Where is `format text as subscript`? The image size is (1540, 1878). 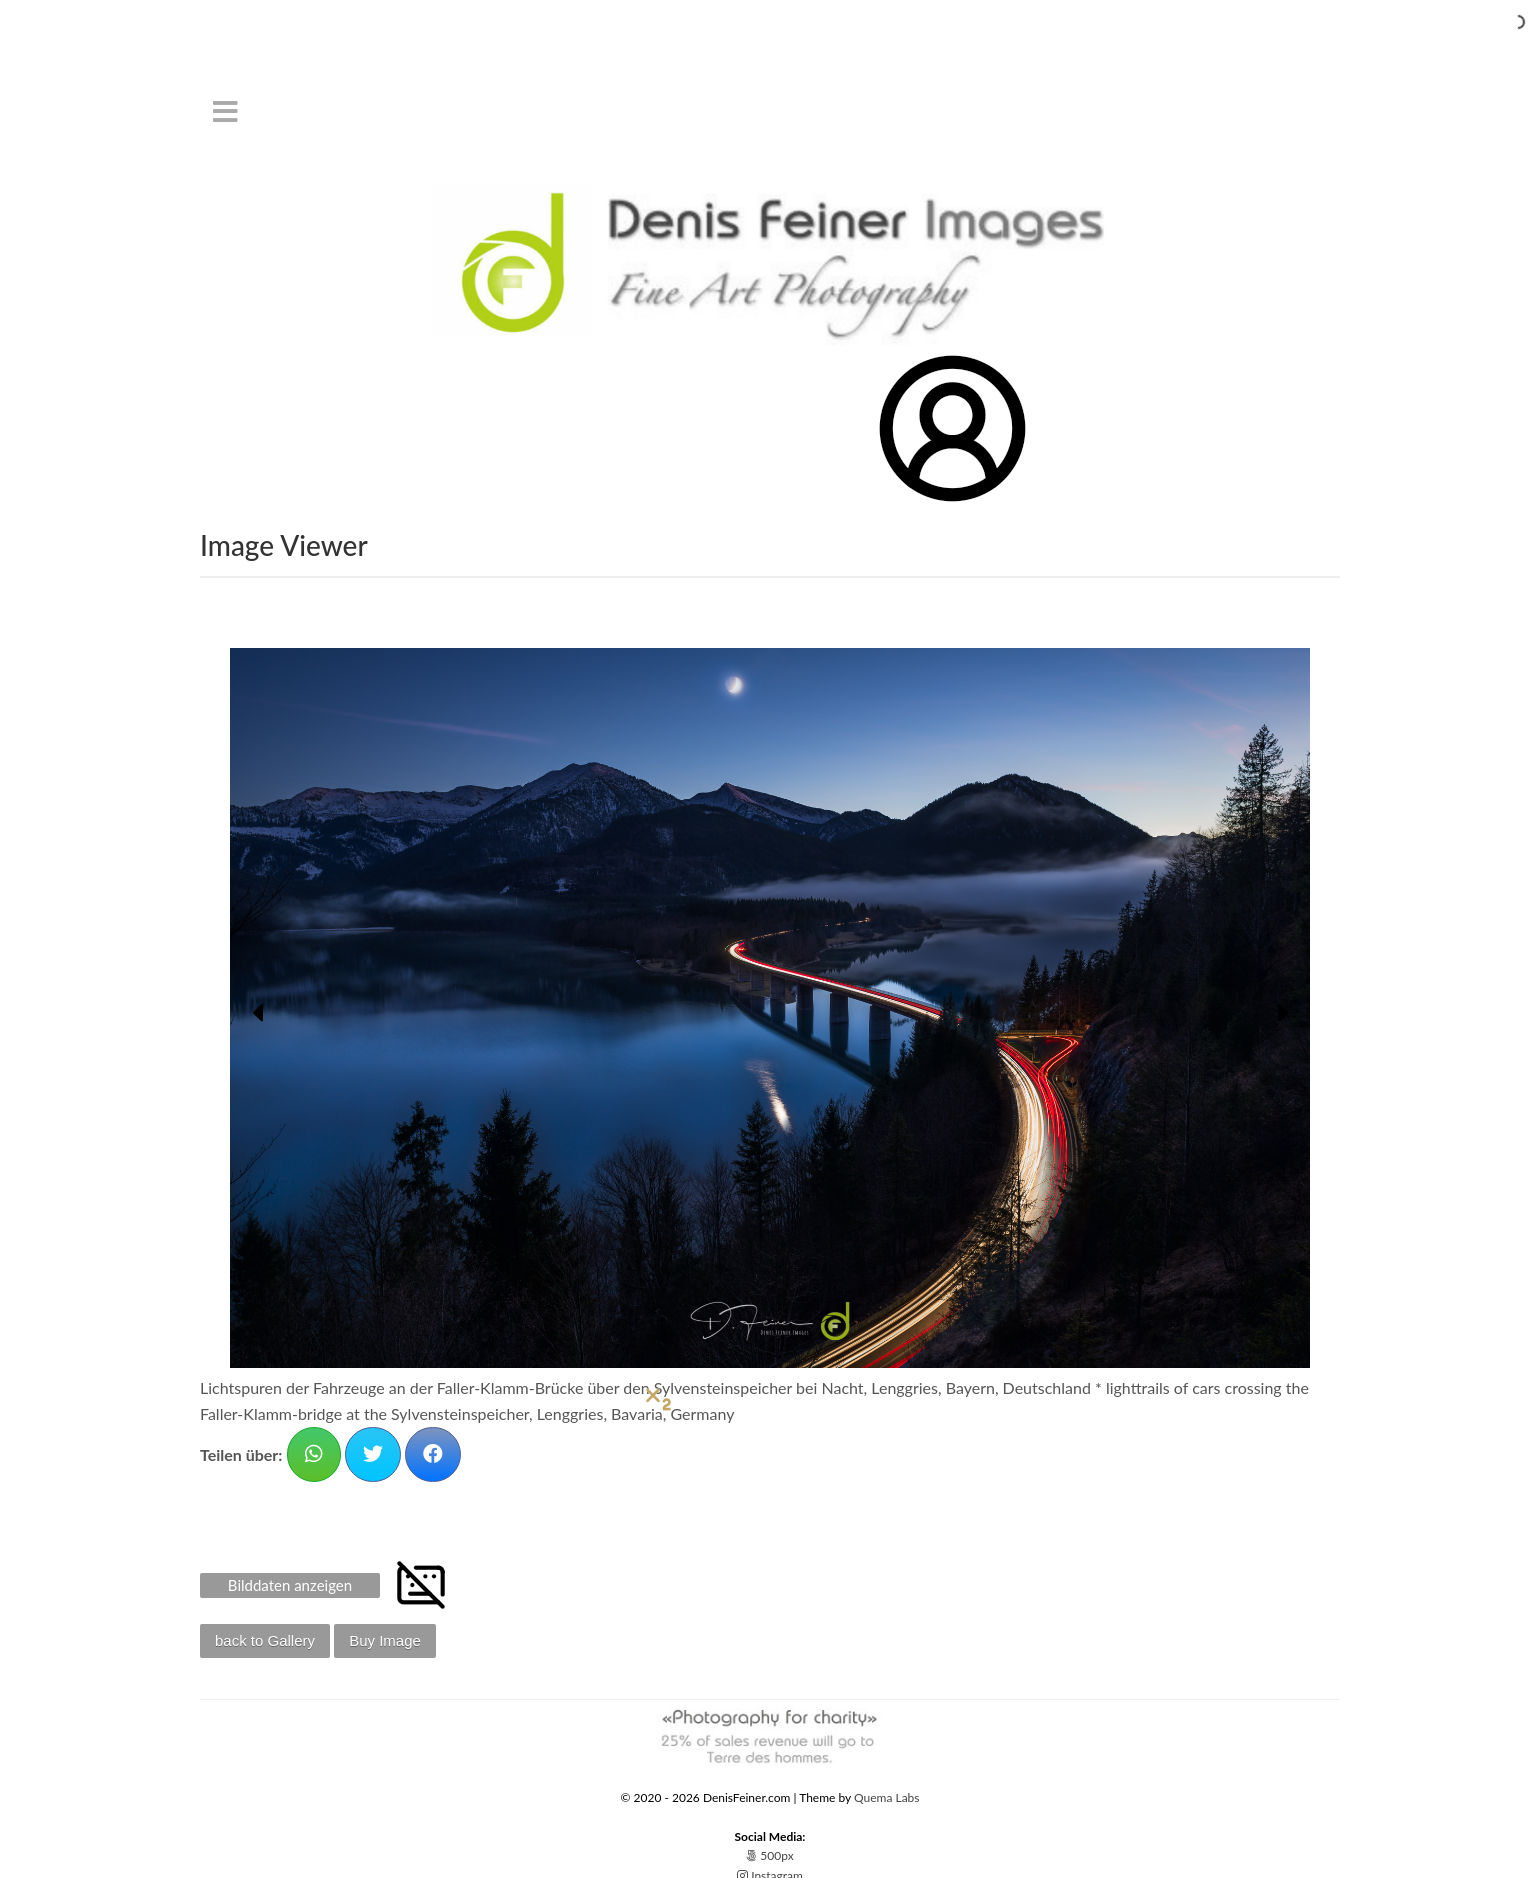
format text as subscript is located at coordinates (658, 1399).